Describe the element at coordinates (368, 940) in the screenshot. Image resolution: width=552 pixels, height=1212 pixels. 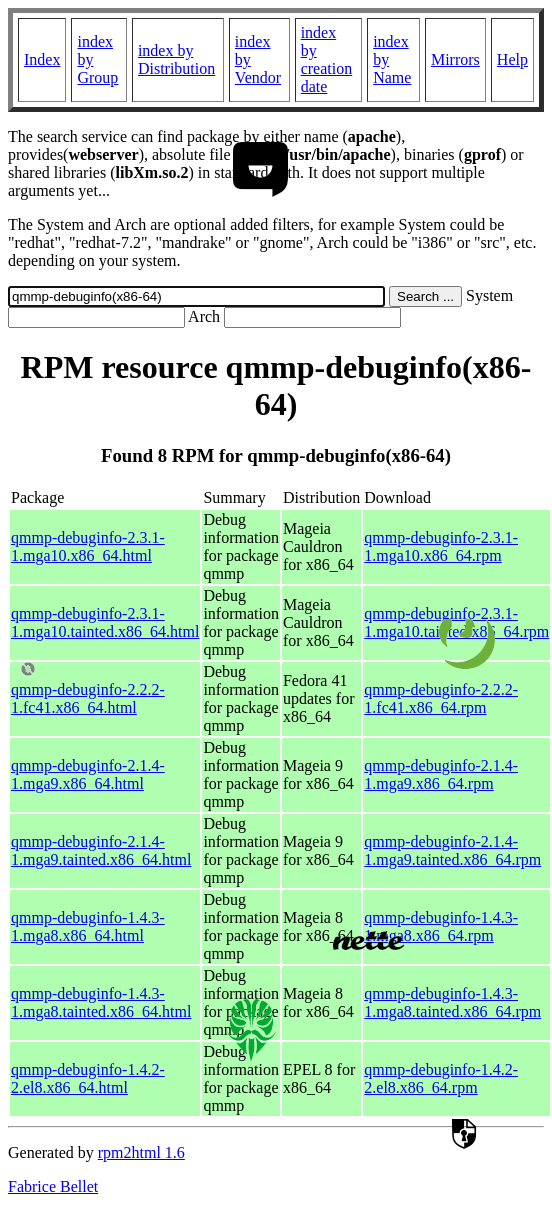
I see `nette framework logo` at that location.